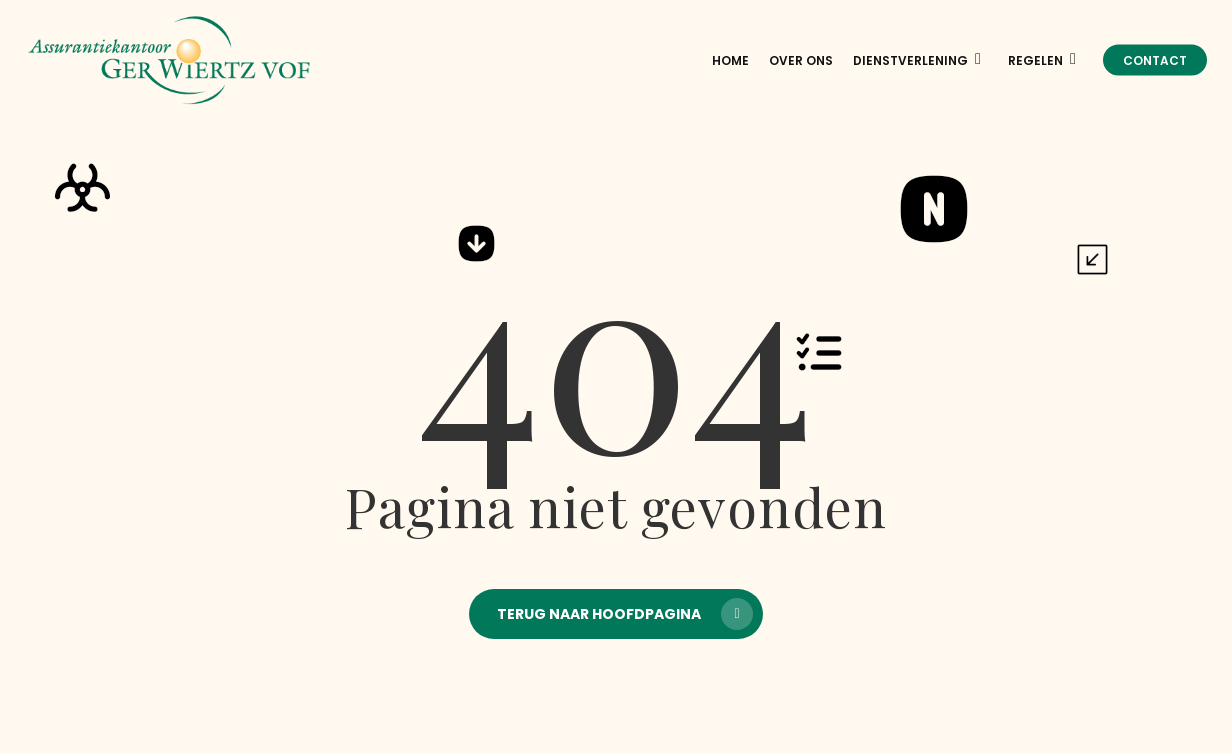 The width and height of the screenshot is (1232, 754). What do you see at coordinates (1092, 259) in the screenshot?
I see `move content to bottom-left corner` at bounding box center [1092, 259].